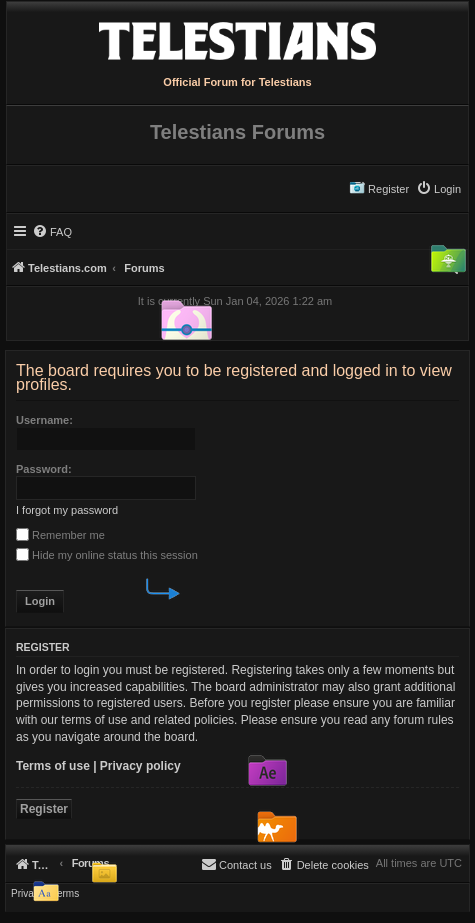 The height and width of the screenshot is (923, 475). Describe the element at coordinates (46, 892) in the screenshot. I see `open fonts folder` at that location.